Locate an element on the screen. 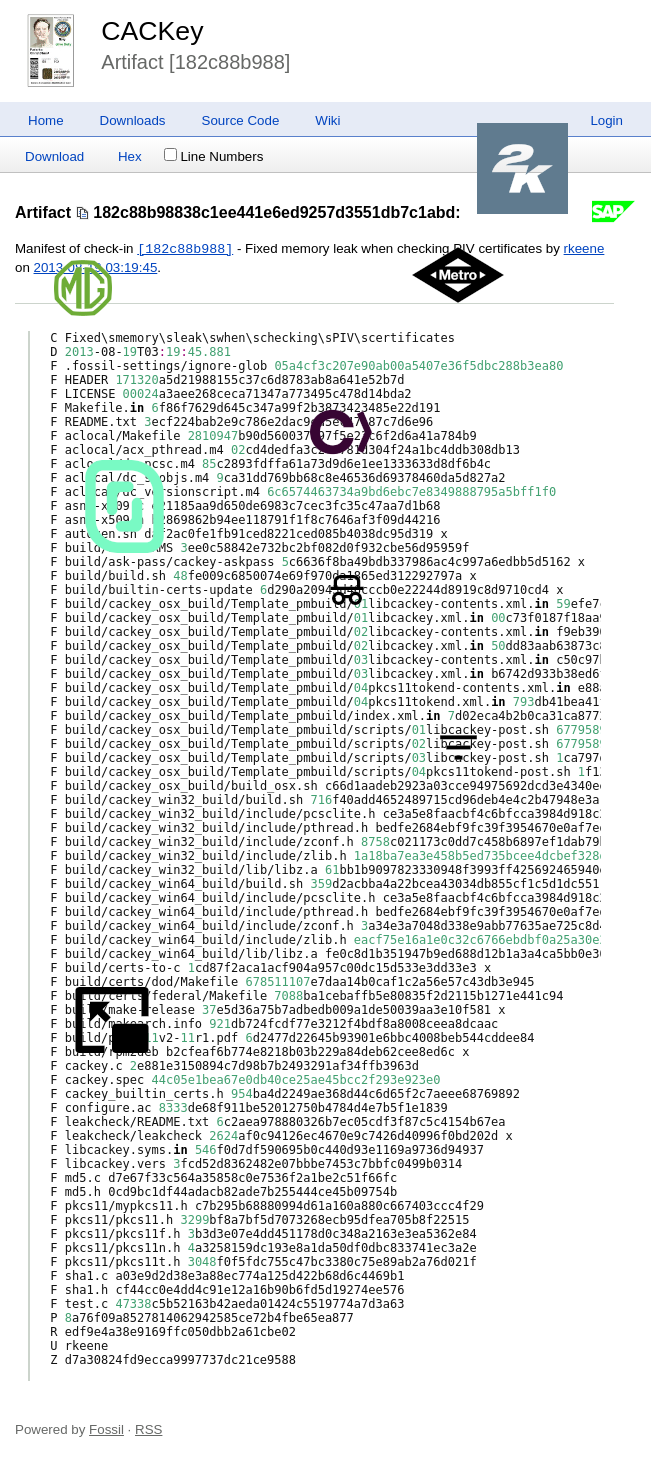  open the Metro de Madrid transit app is located at coordinates (458, 275).